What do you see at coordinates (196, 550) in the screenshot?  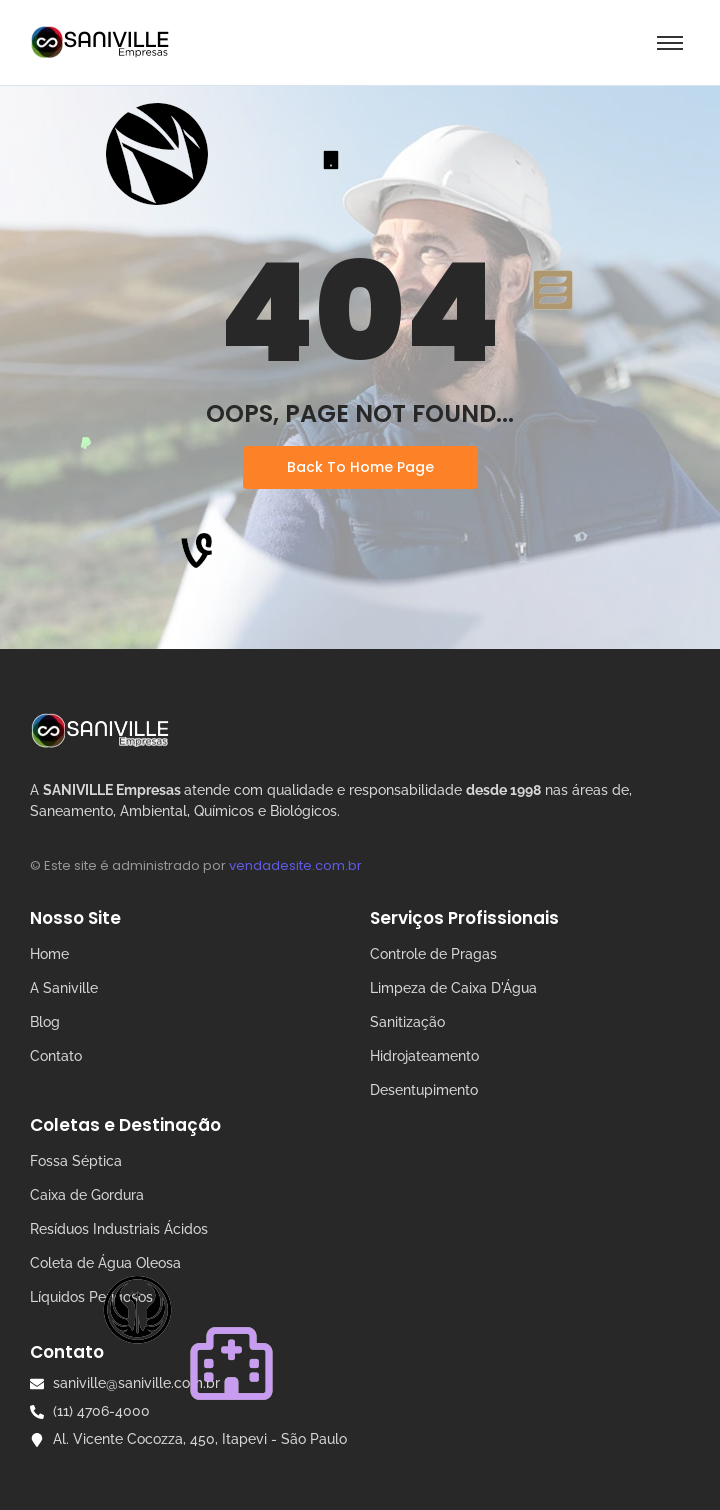 I see `vine app logo` at bounding box center [196, 550].